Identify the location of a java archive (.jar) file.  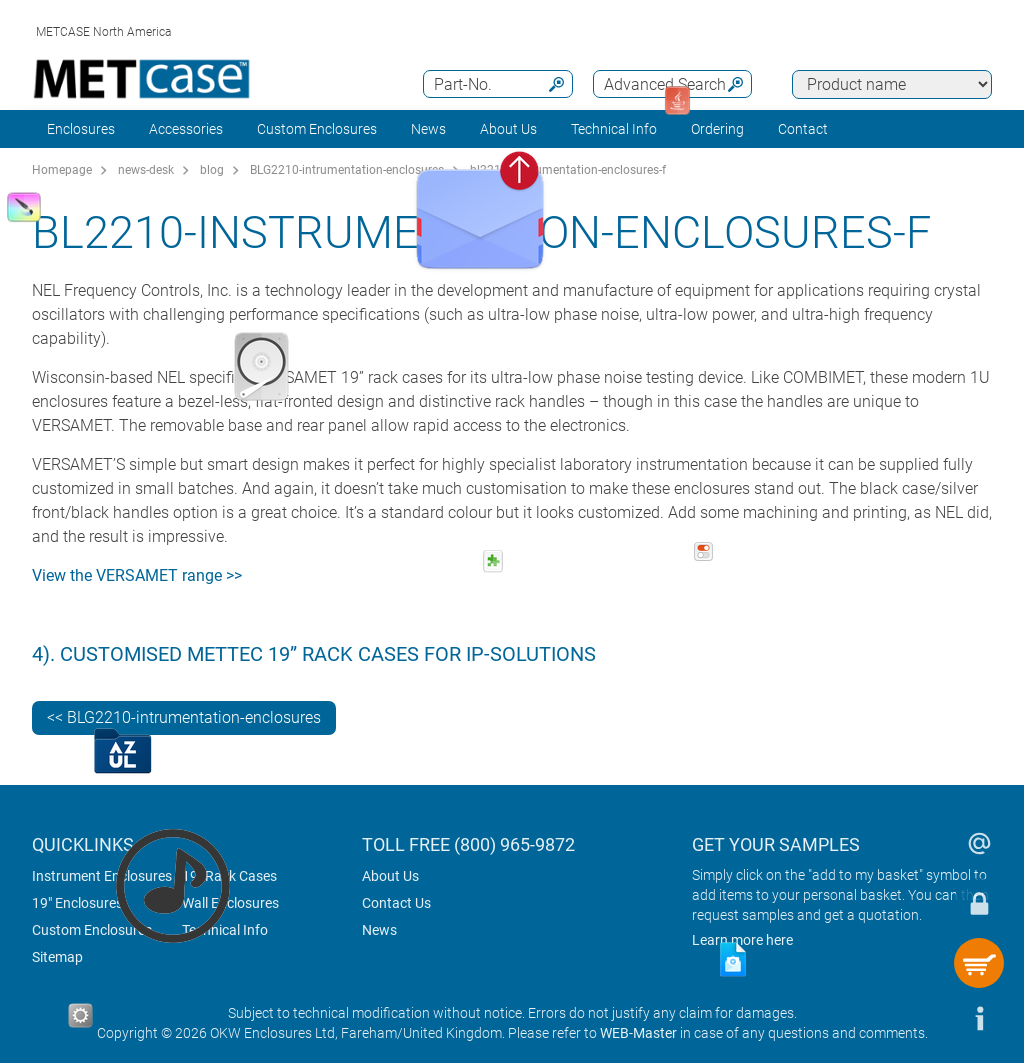
(677, 100).